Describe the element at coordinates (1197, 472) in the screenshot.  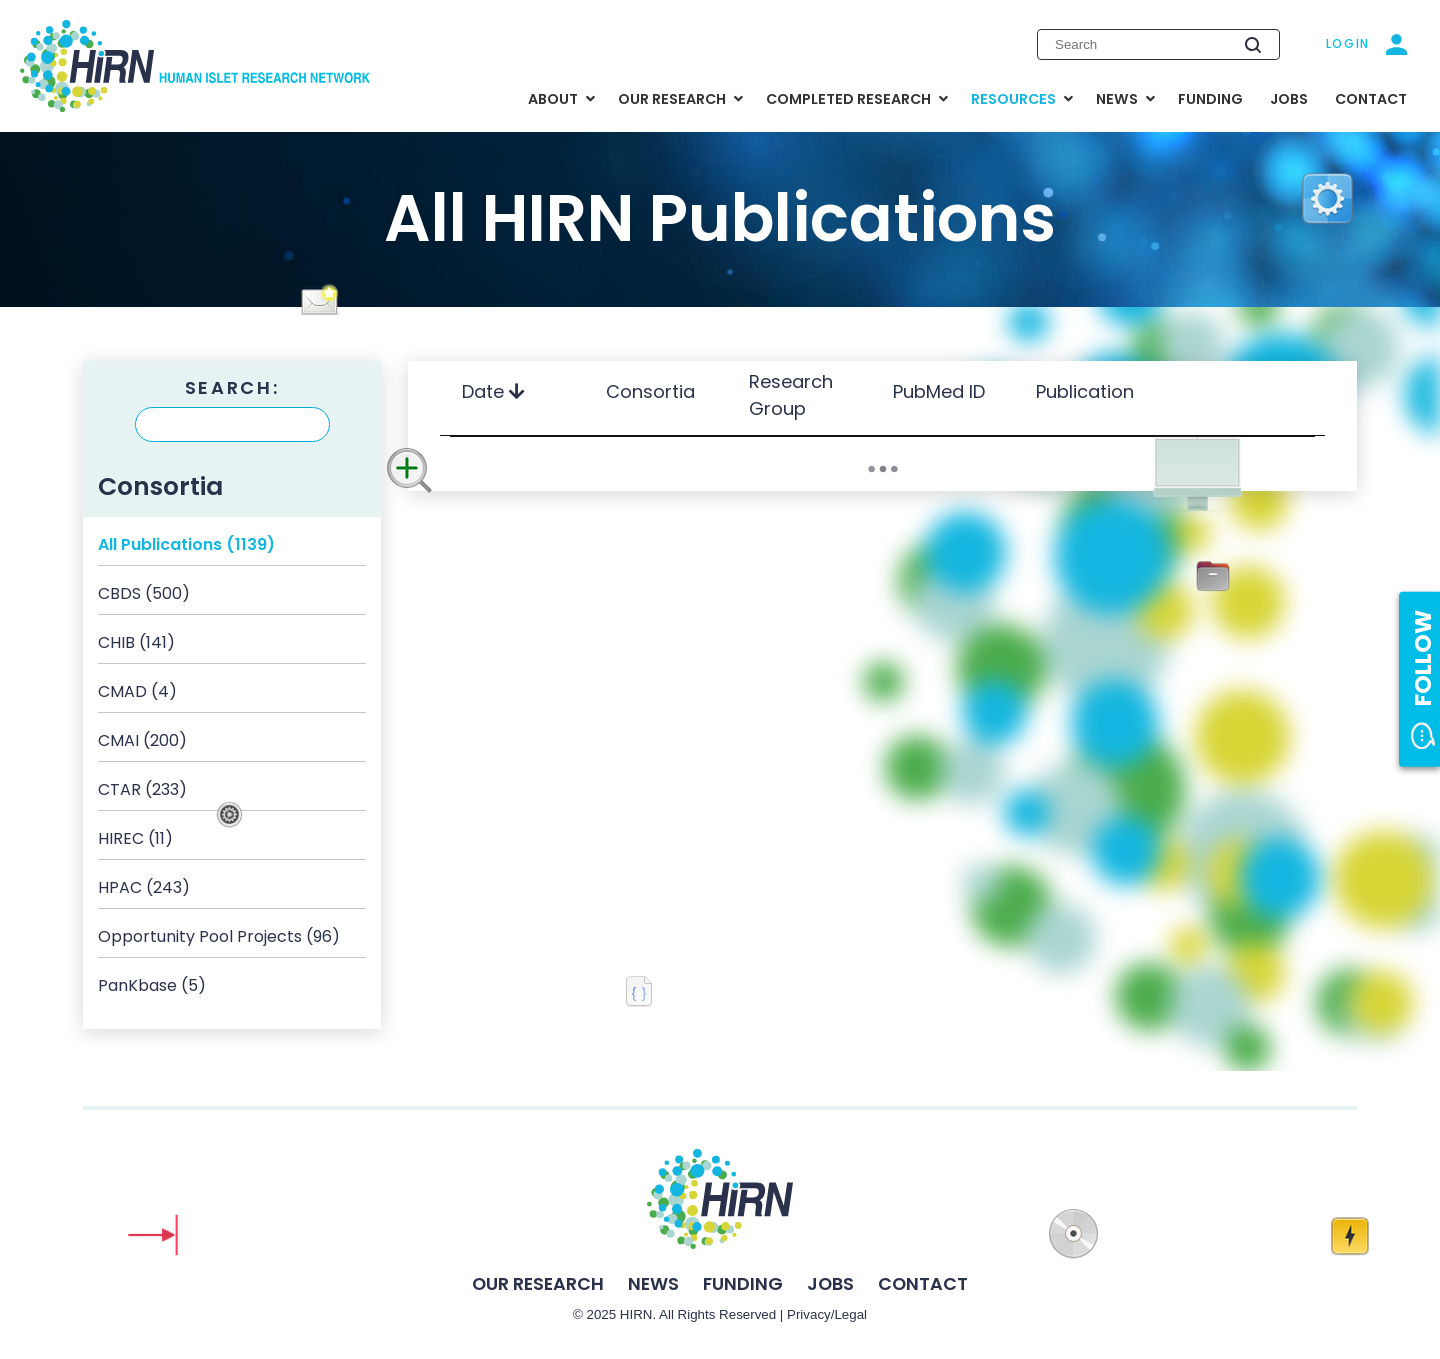
I see `represents a connected iMac device` at that location.